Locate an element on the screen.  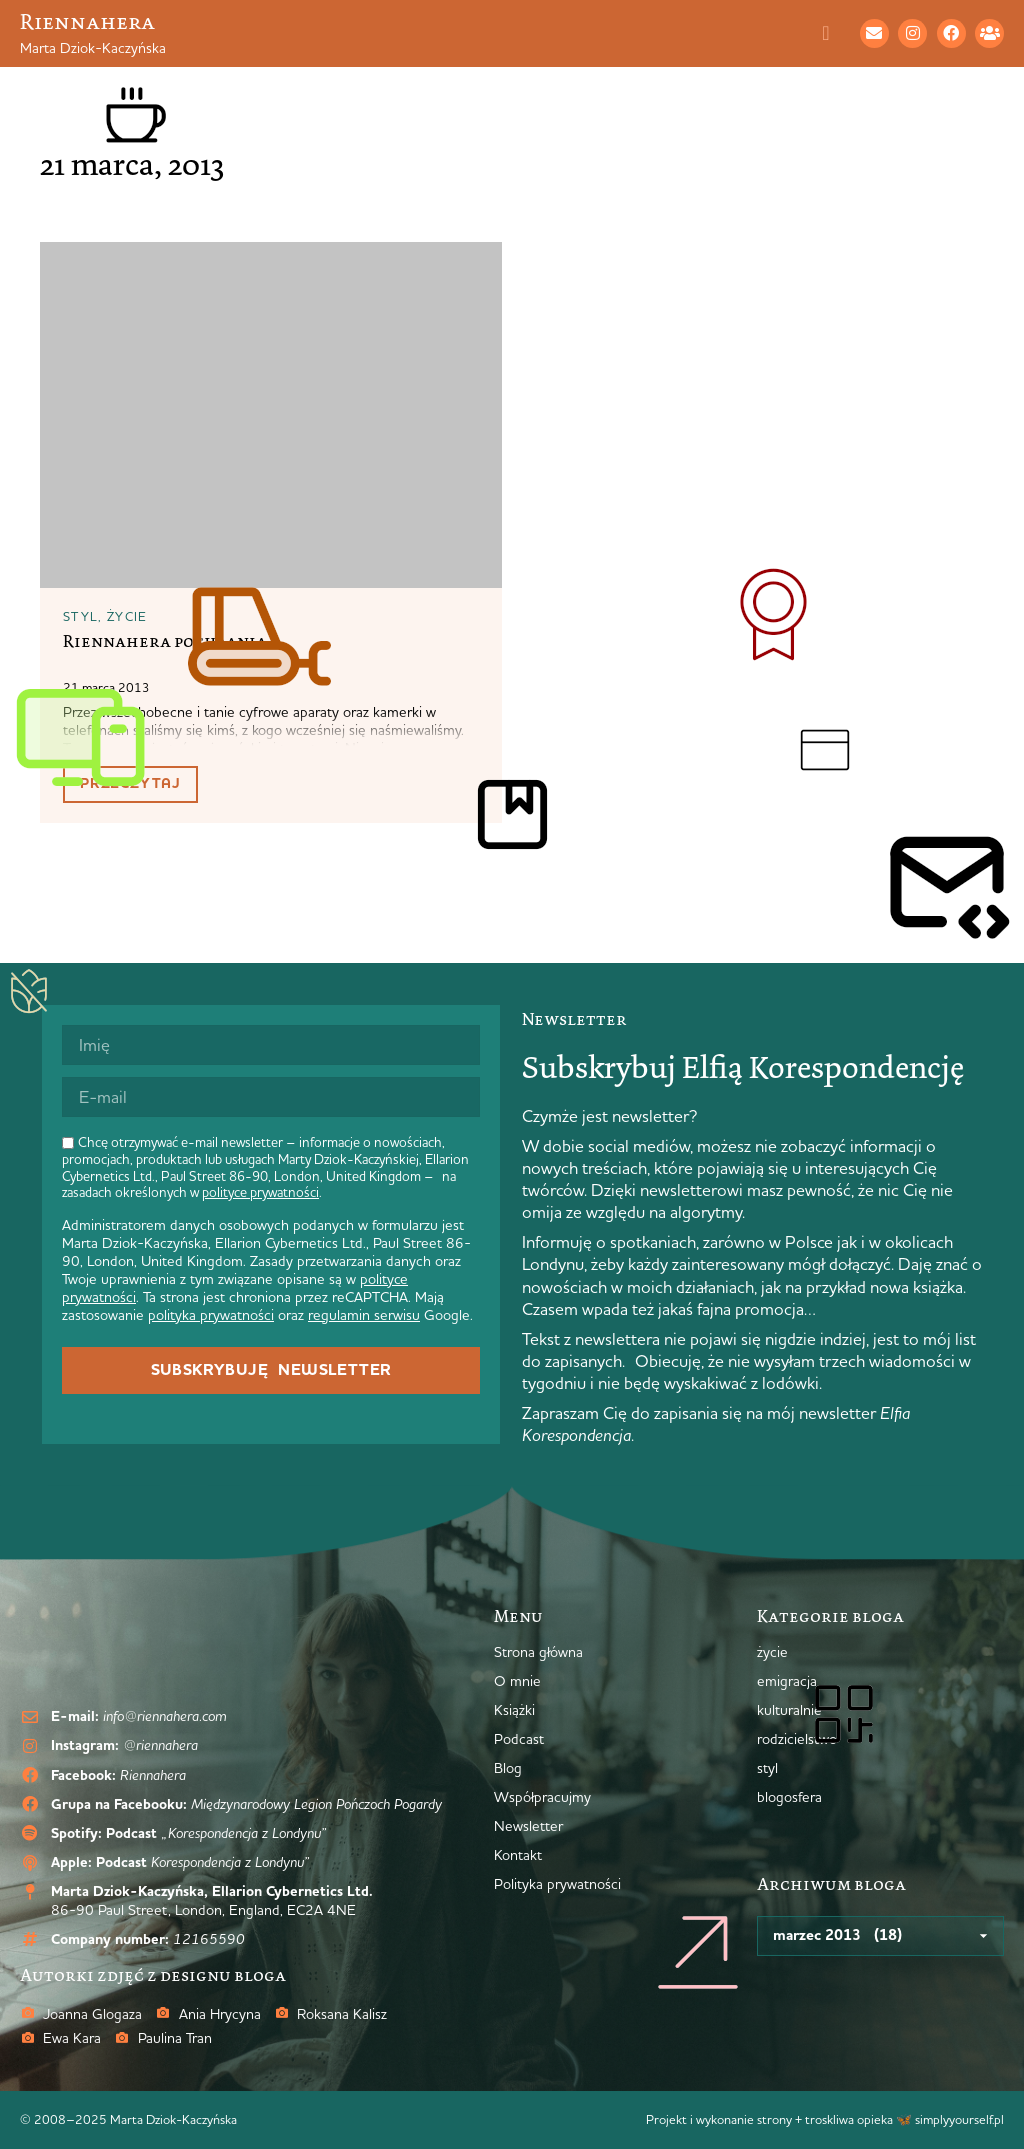
indicates gluten-free or grain-free option is located at coordinates (29, 992).